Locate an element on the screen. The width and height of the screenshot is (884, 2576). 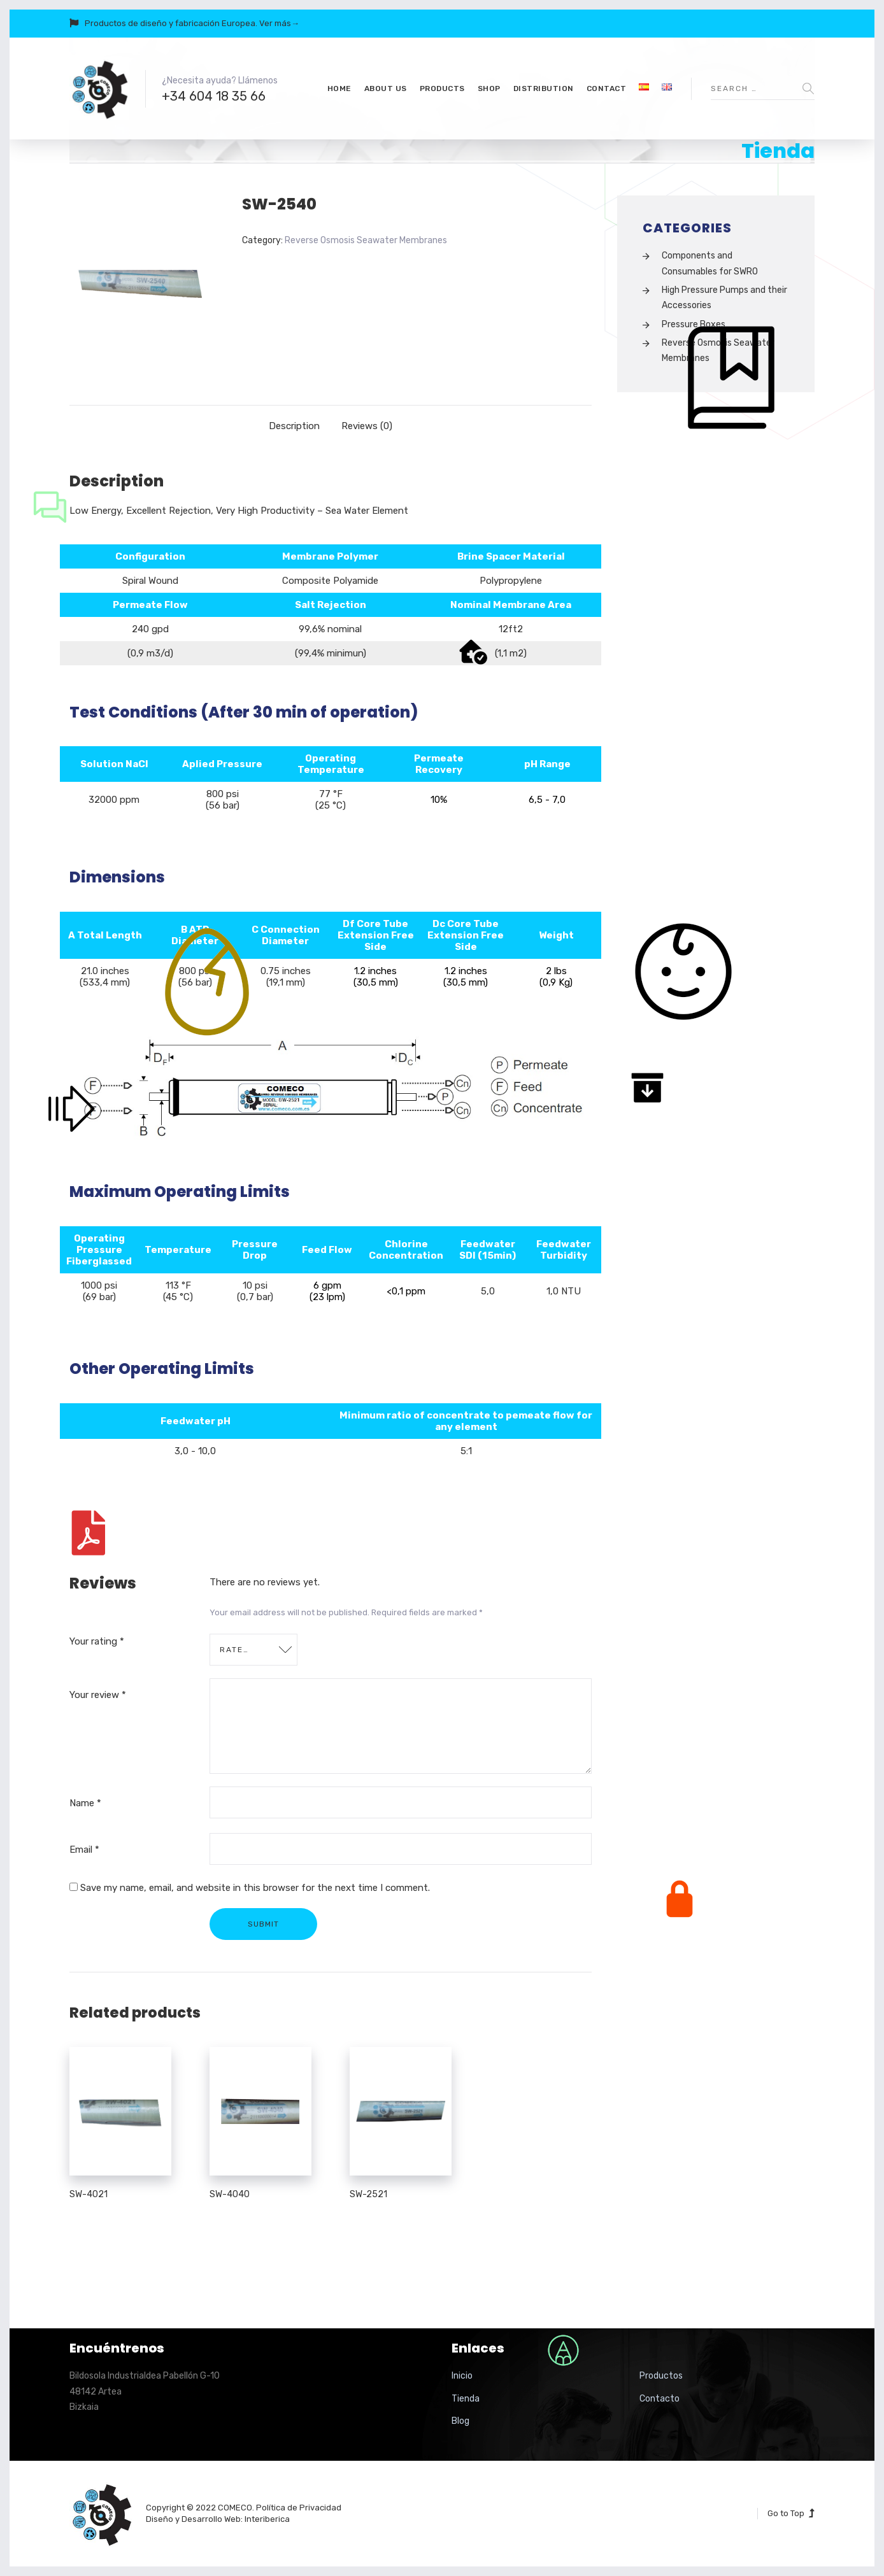
verified medical home or healthcare facility is located at coordinates (473, 651).